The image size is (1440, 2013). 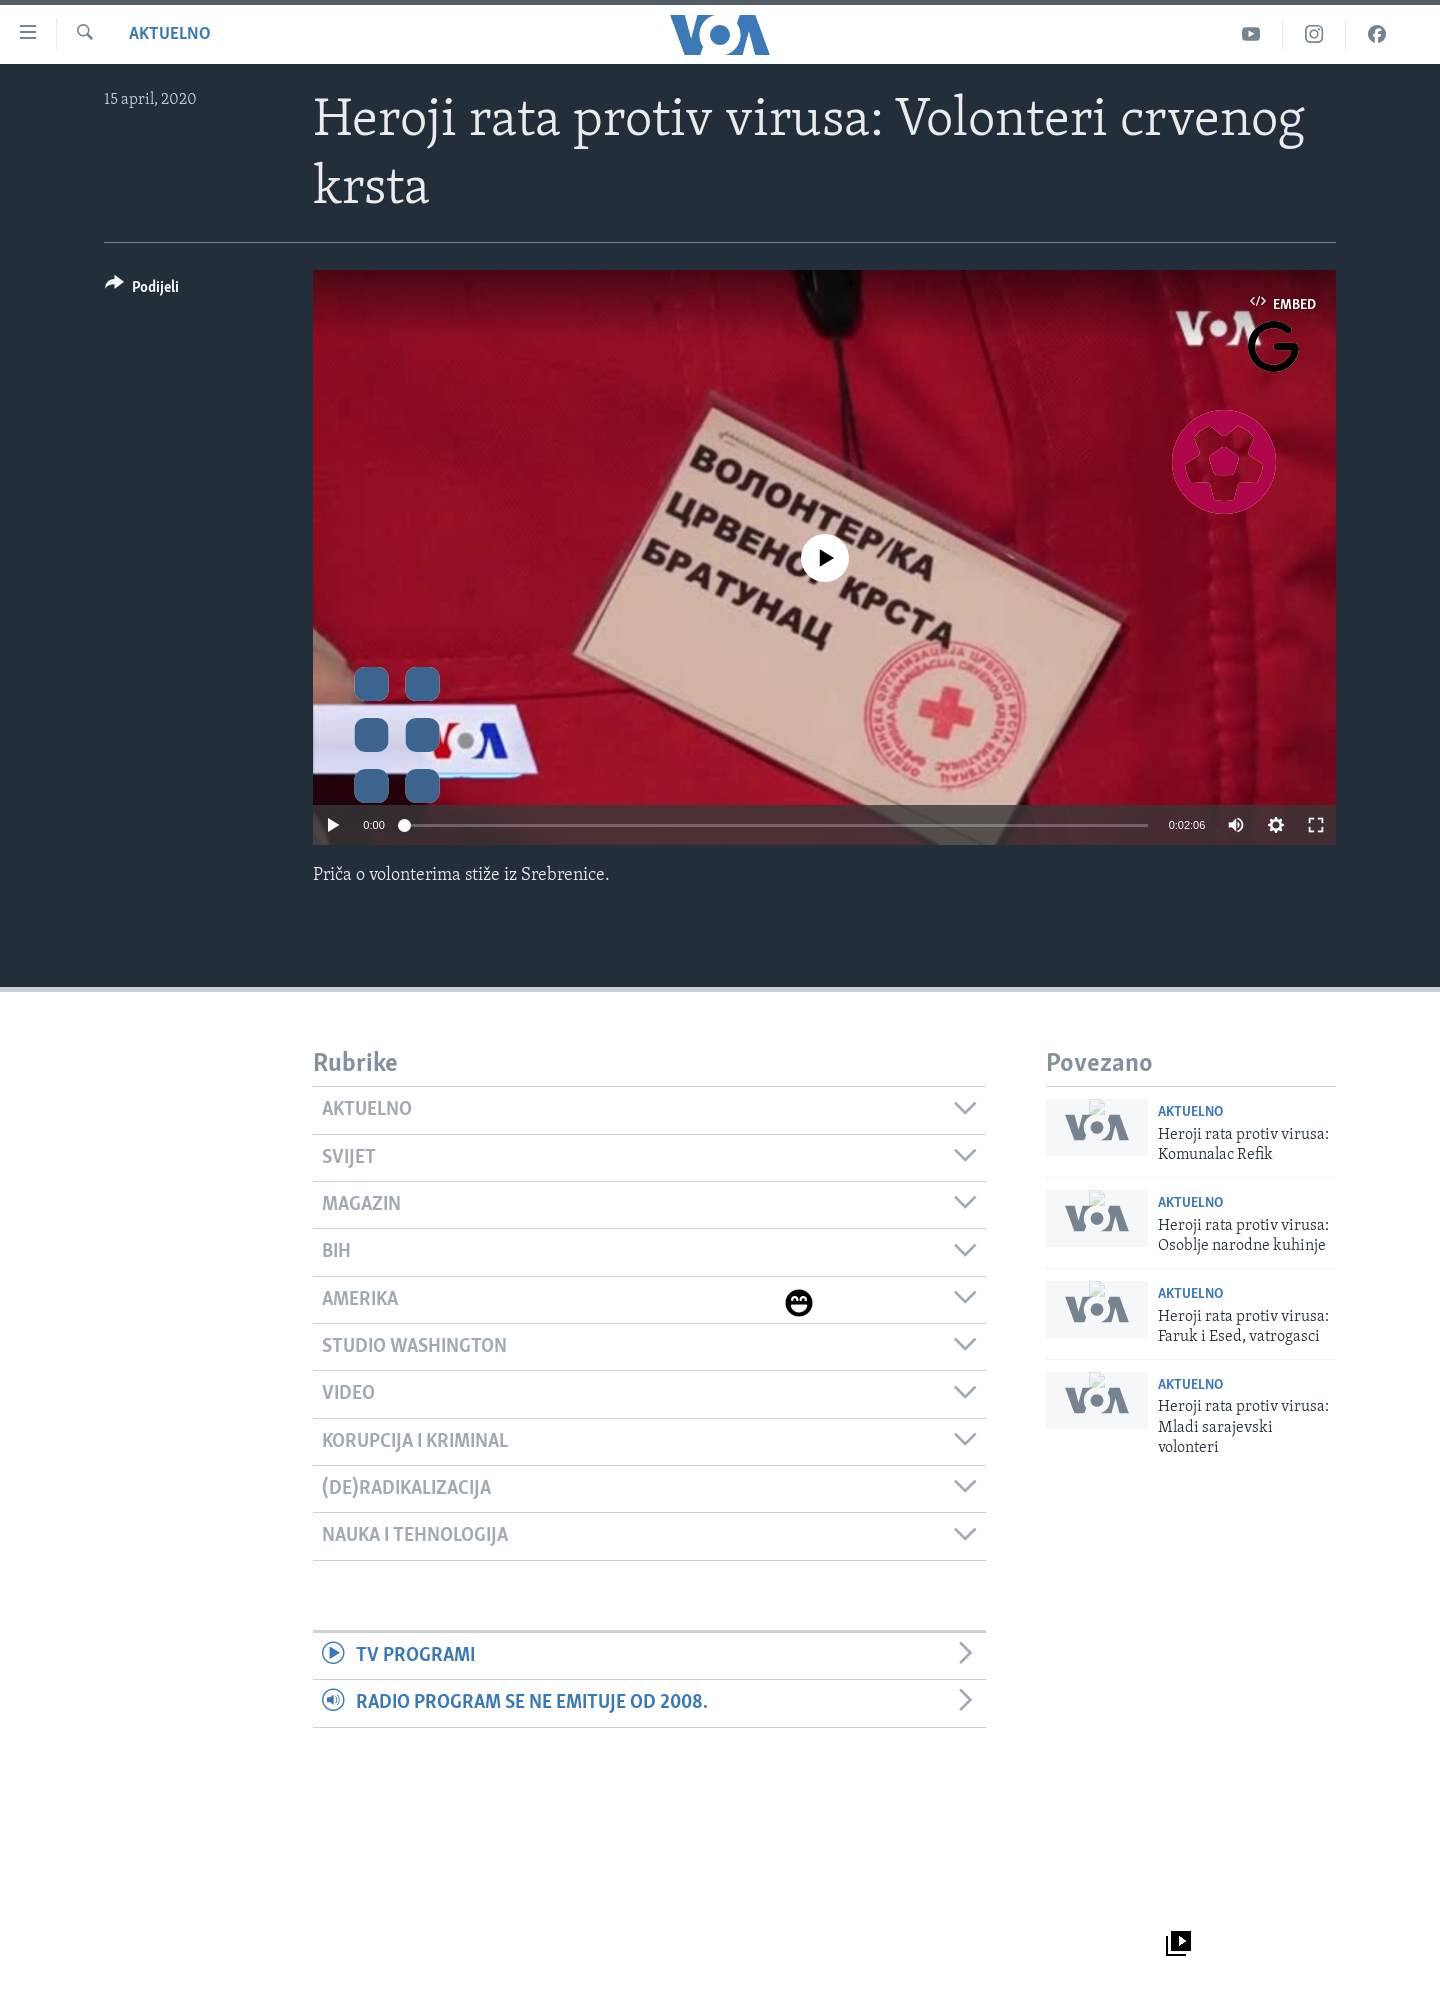 I want to click on indicates items starting with the letter G, so click(x=1273, y=346).